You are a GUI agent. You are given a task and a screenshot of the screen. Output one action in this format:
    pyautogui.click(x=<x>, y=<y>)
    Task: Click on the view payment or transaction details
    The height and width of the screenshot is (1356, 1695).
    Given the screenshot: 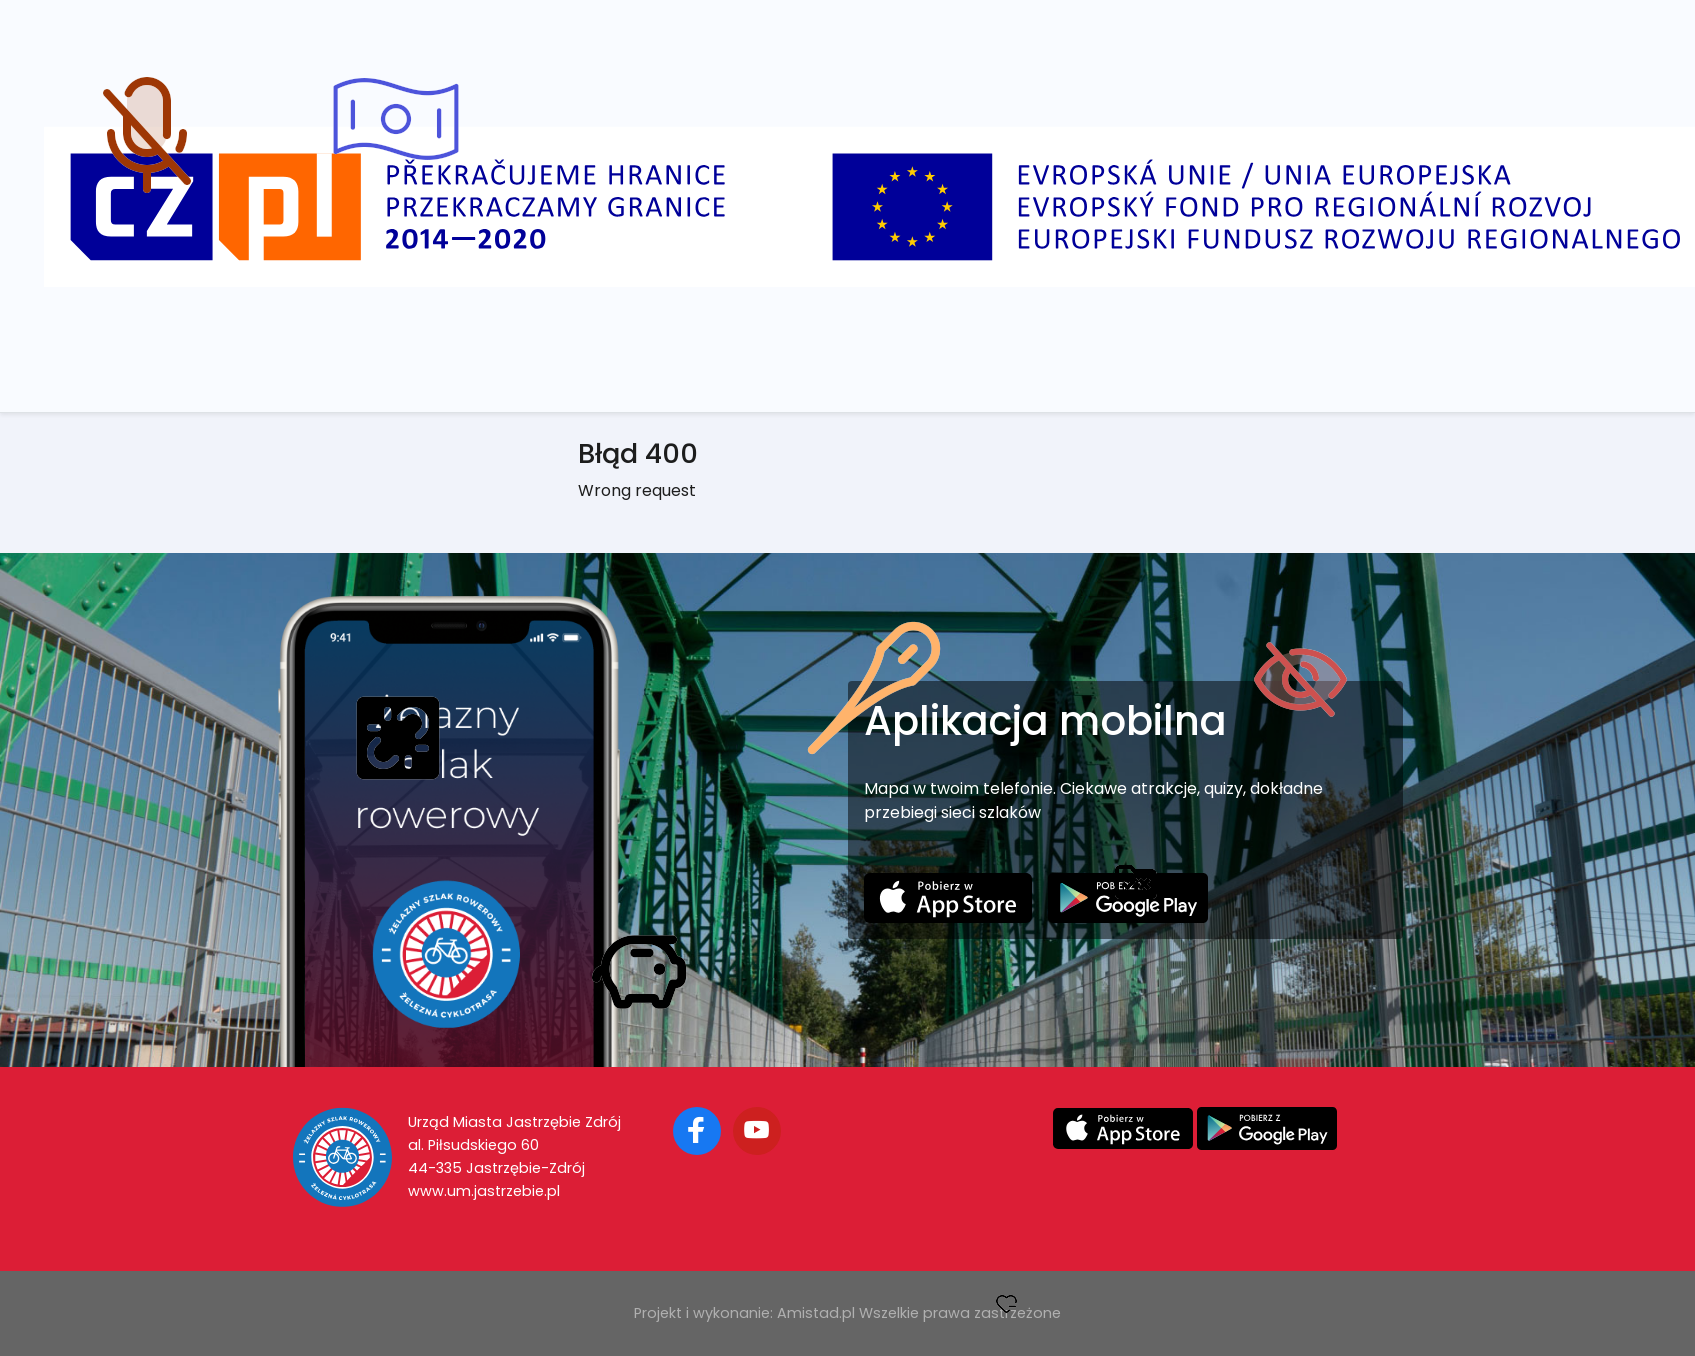 What is the action you would take?
    pyautogui.click(x=396, y=119)
    